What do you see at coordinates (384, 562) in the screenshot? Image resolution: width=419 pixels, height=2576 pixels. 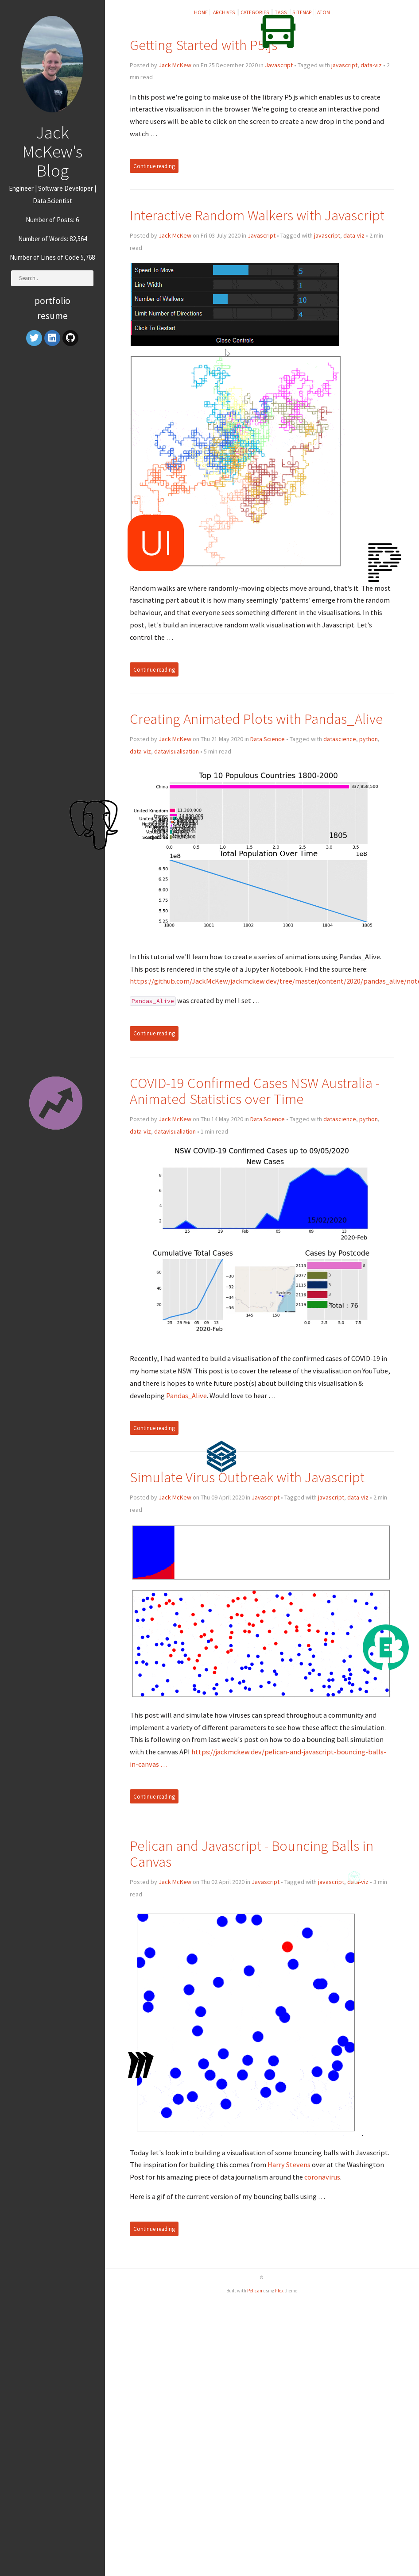 I see `prettier code formatter logo` at bounding box center [384, 562].